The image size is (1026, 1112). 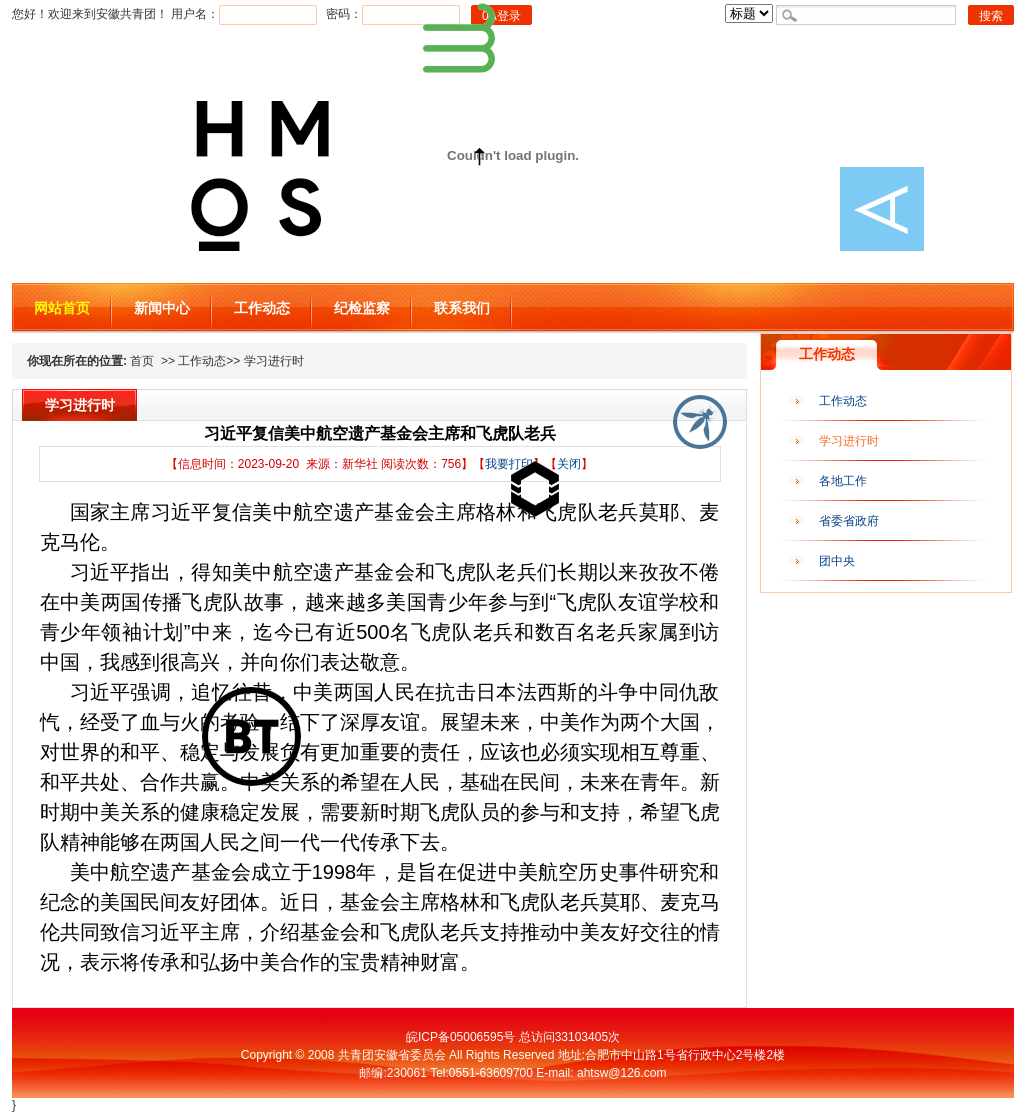 I want to click on aerospike database logo, so click(x=882, y=209).